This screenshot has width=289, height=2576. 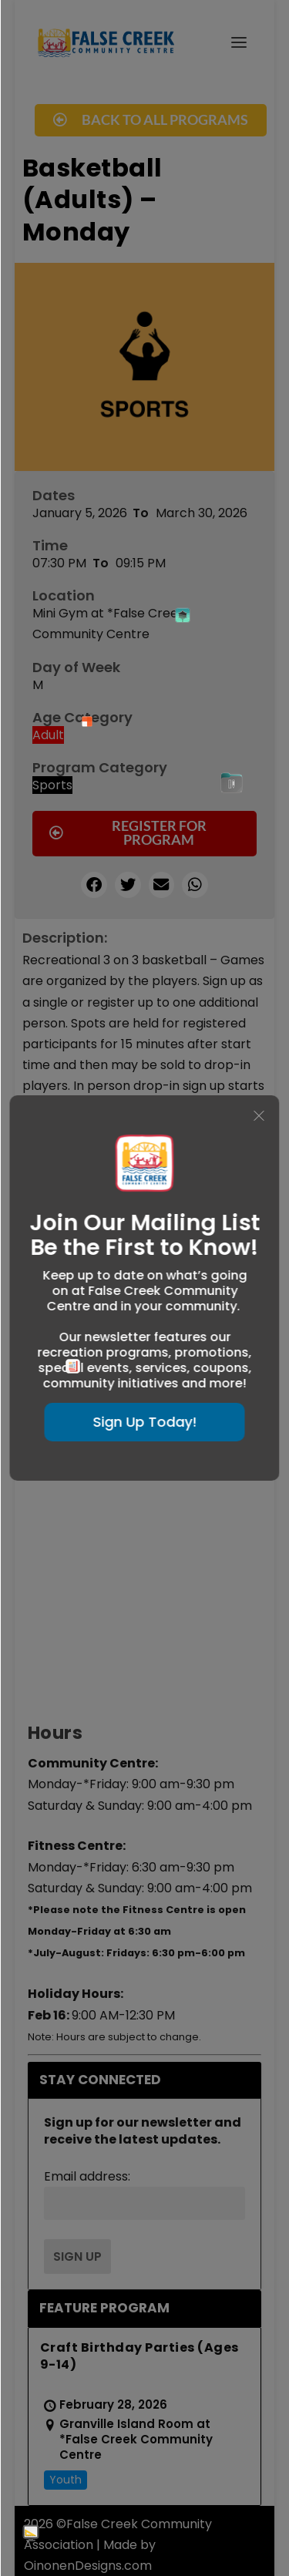 I want to click on access display settings, so click(x=31, y=2533).